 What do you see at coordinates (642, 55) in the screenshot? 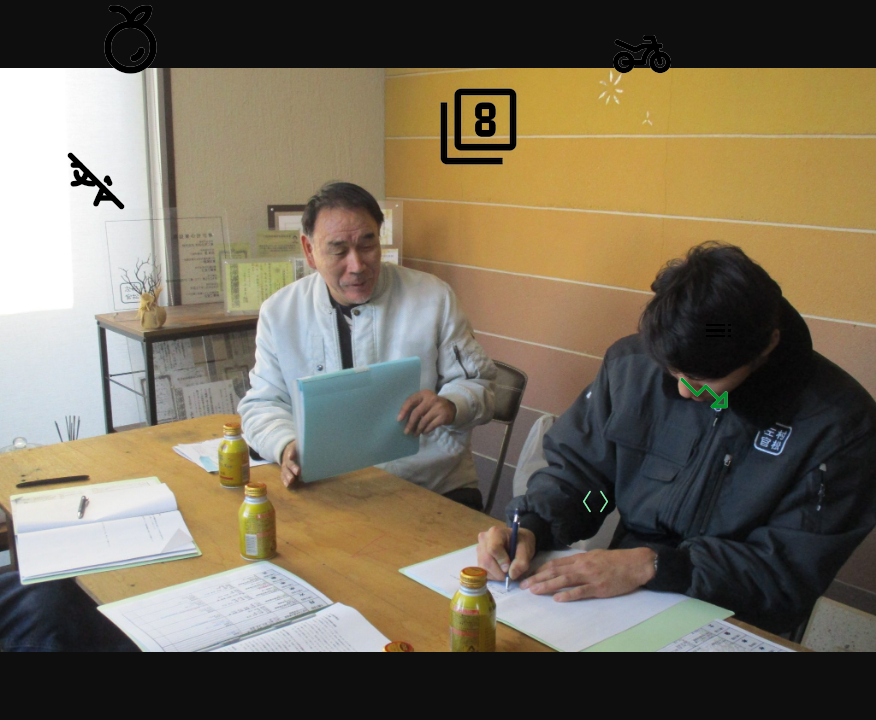
I see `select motorcycle as vehicle type` at bounding box center [642, 55].